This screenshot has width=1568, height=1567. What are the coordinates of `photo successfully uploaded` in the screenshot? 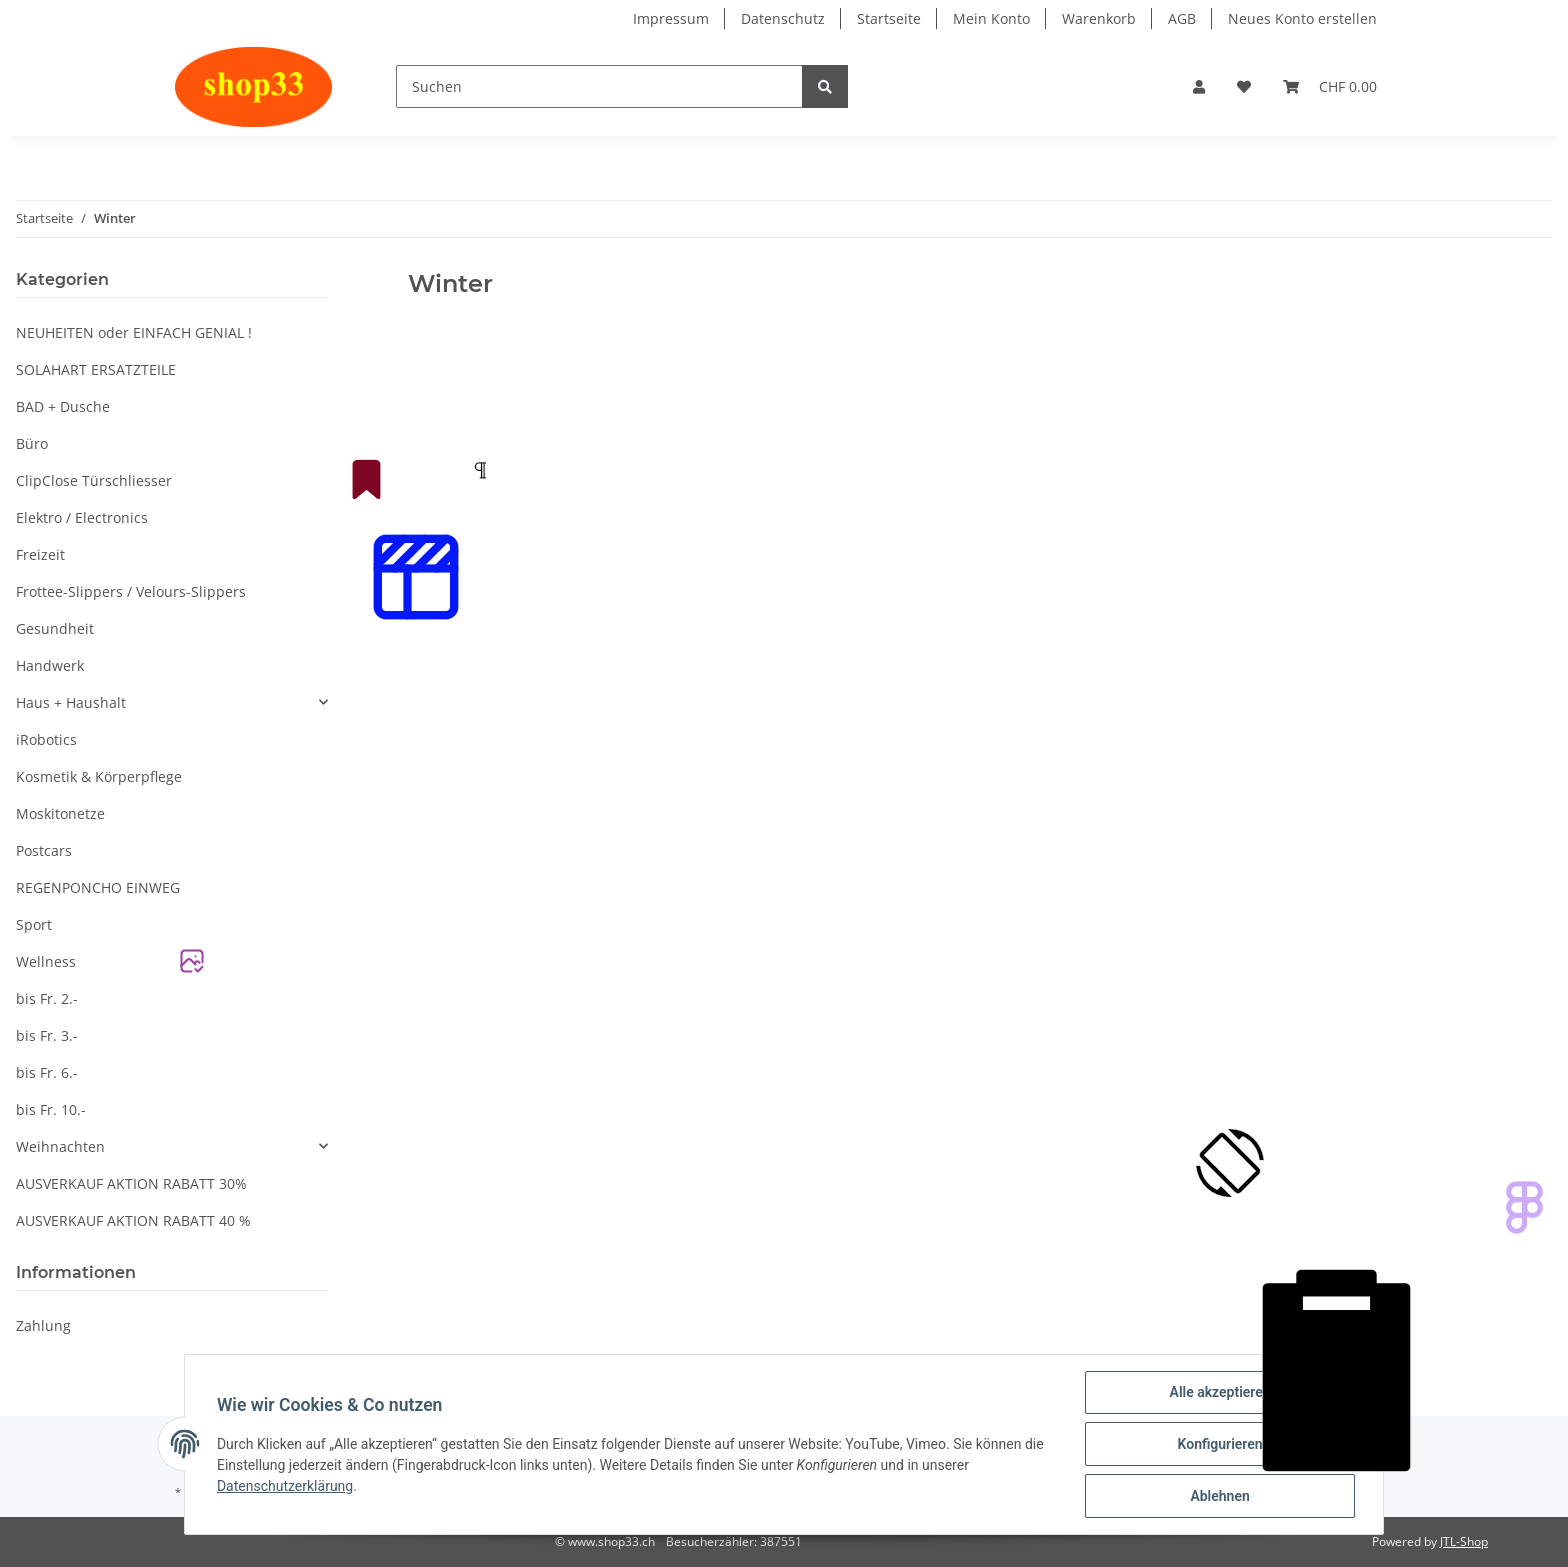 It's located at (192, 961).